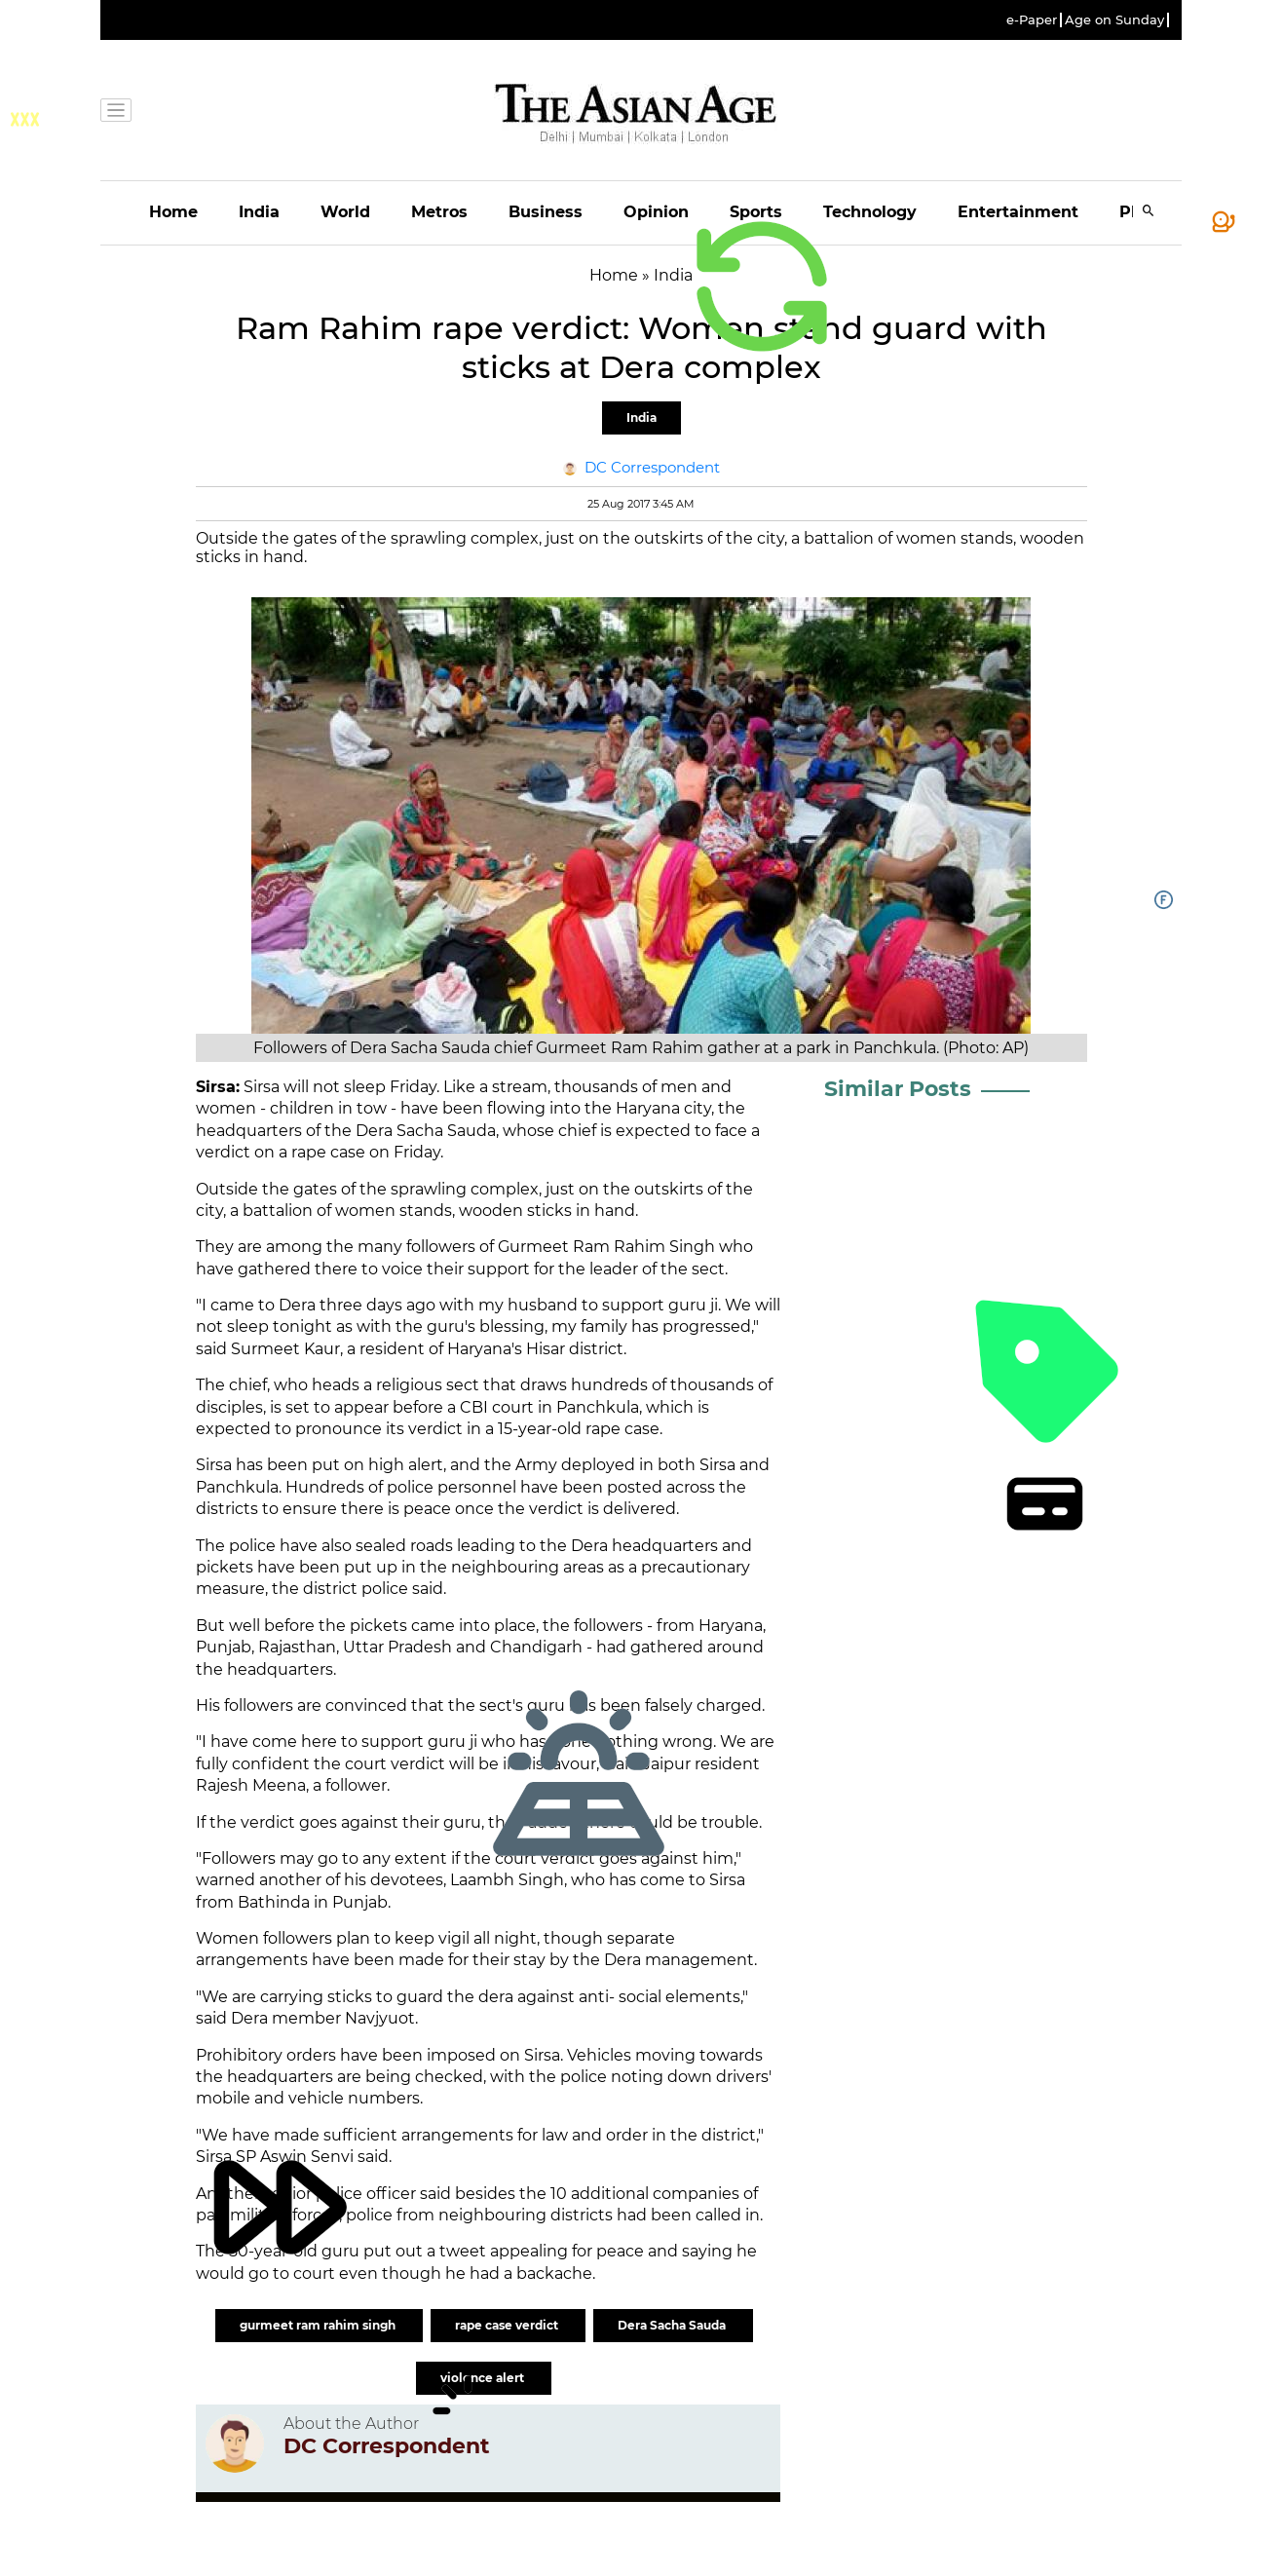 The image size is (1282, 2576). What do you see at coordinates (762, 286) in the screenshot?
I see `refresh or reload current content` at bounding box center [762, 286].